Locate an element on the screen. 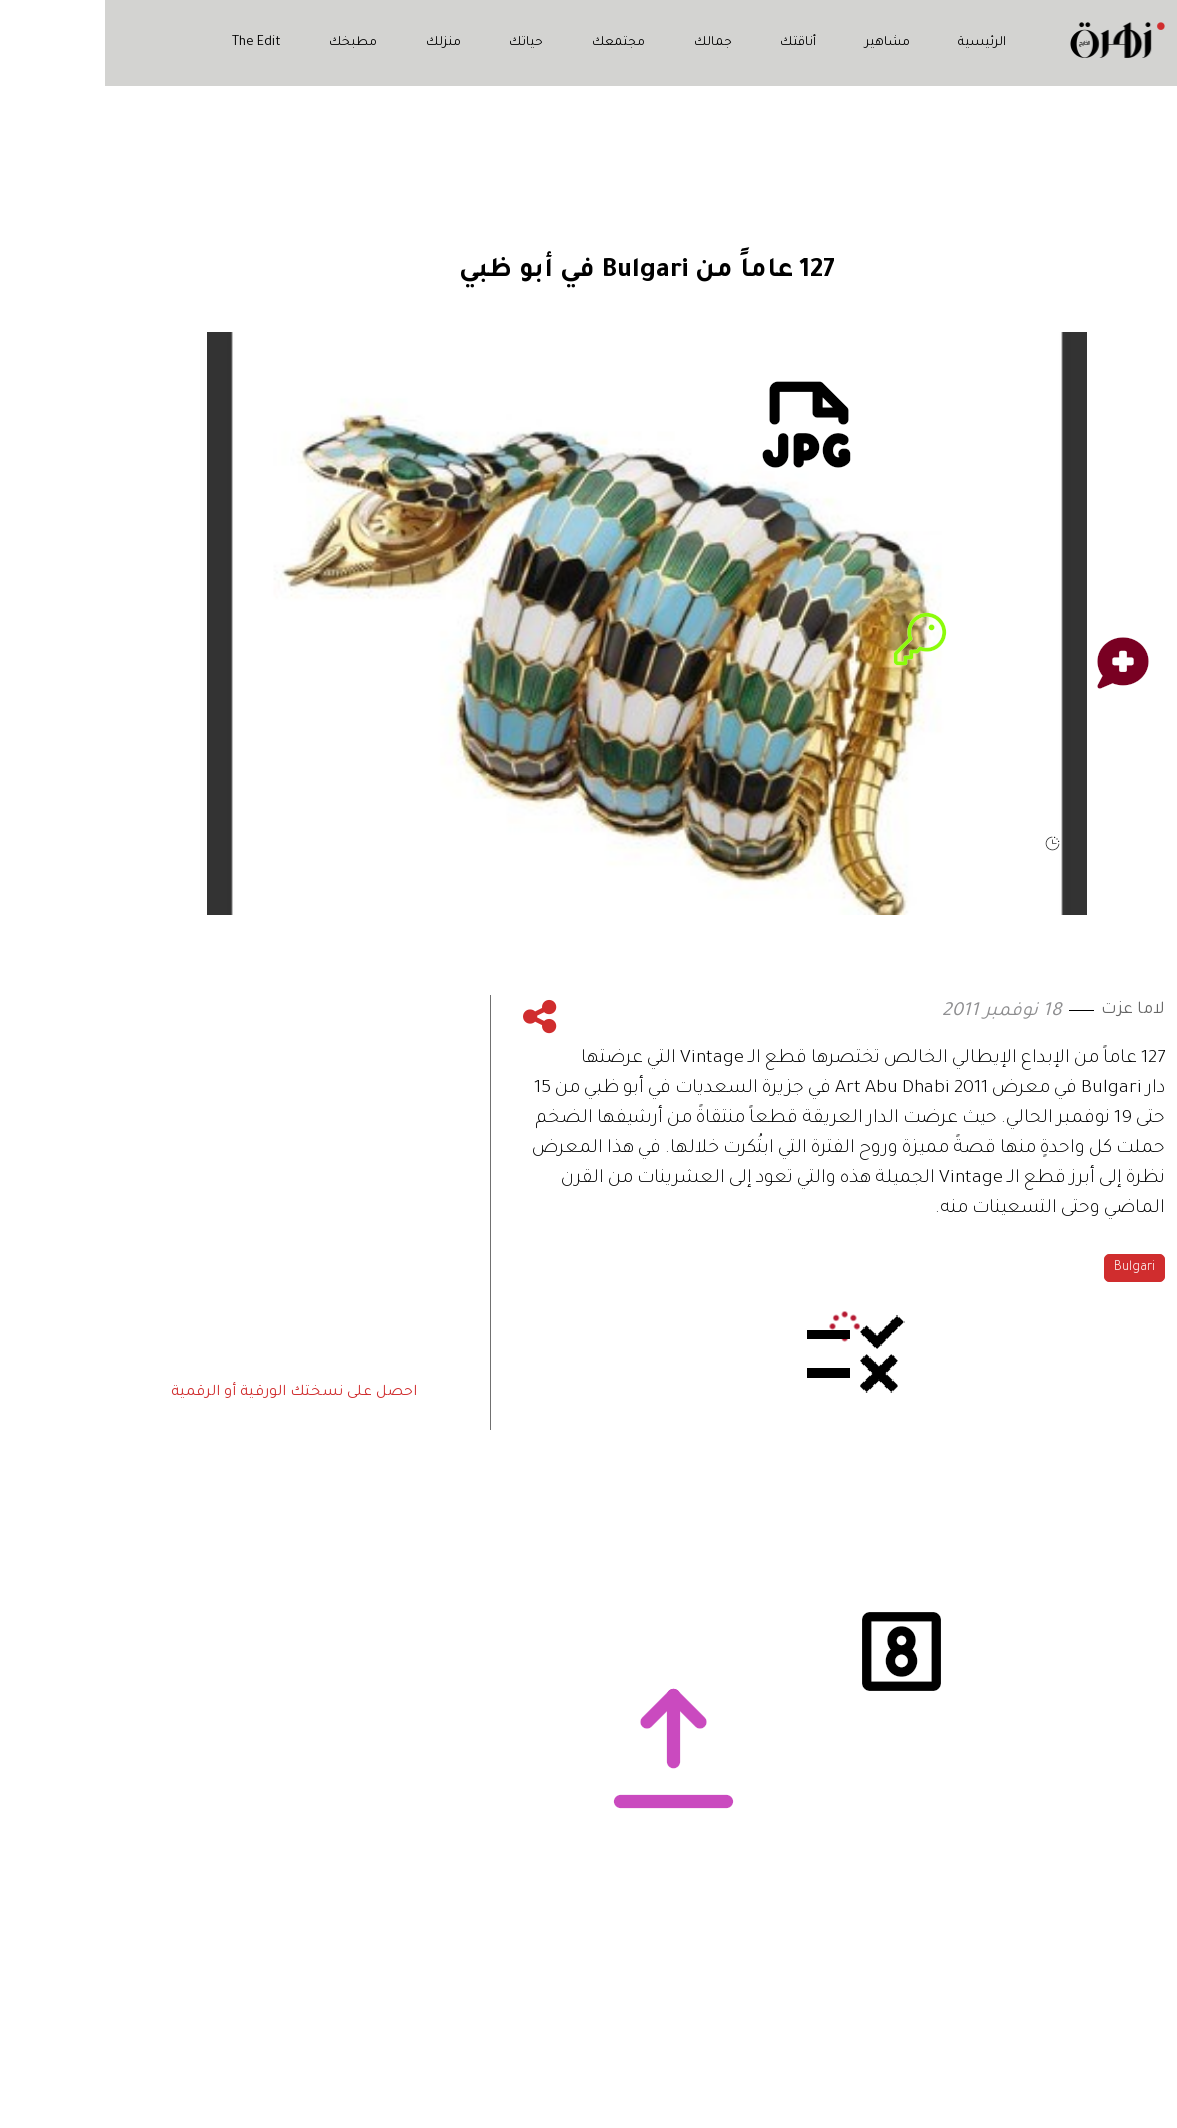 The height and width of the screenshot is (2128, 1177). select or input the number eight is located at coordinates (901, 1651).